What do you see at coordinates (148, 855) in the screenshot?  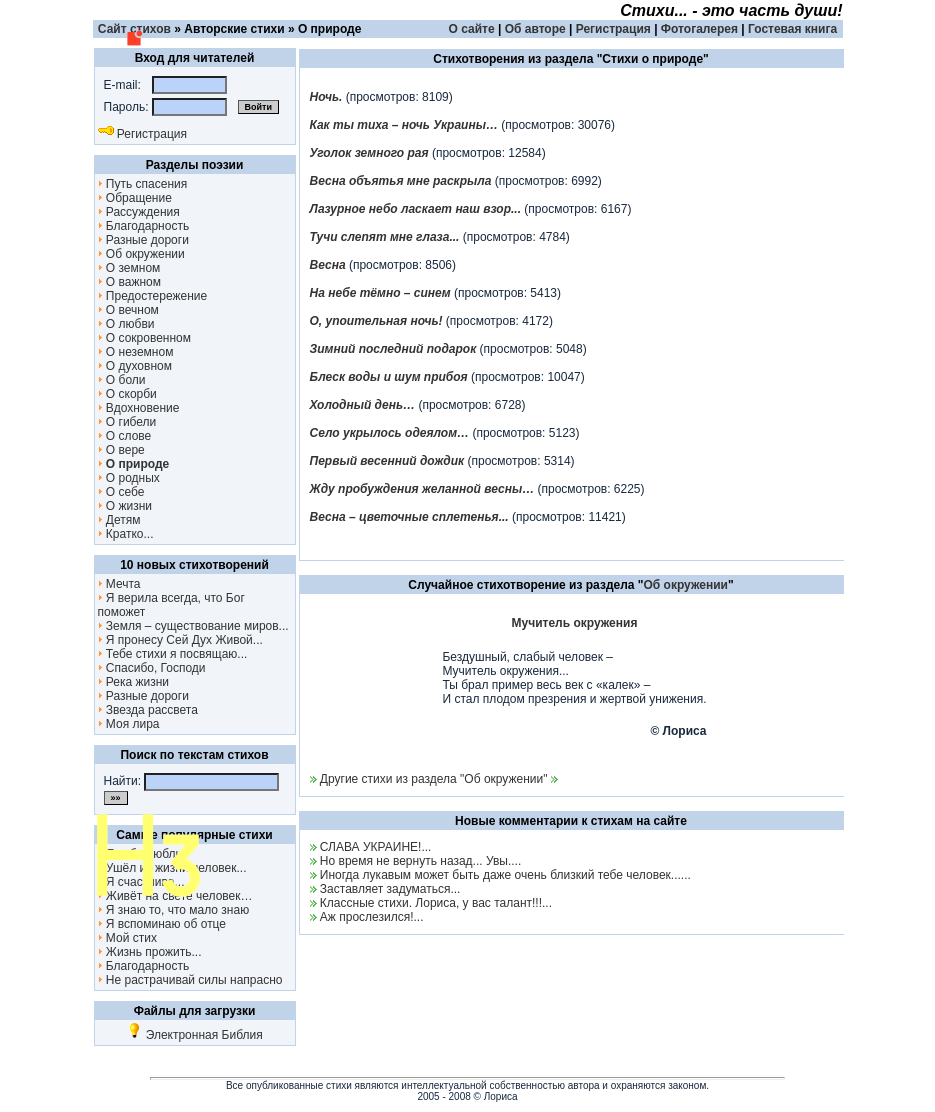 I see `format text as heading level 3` at bounding box center [148, 855].